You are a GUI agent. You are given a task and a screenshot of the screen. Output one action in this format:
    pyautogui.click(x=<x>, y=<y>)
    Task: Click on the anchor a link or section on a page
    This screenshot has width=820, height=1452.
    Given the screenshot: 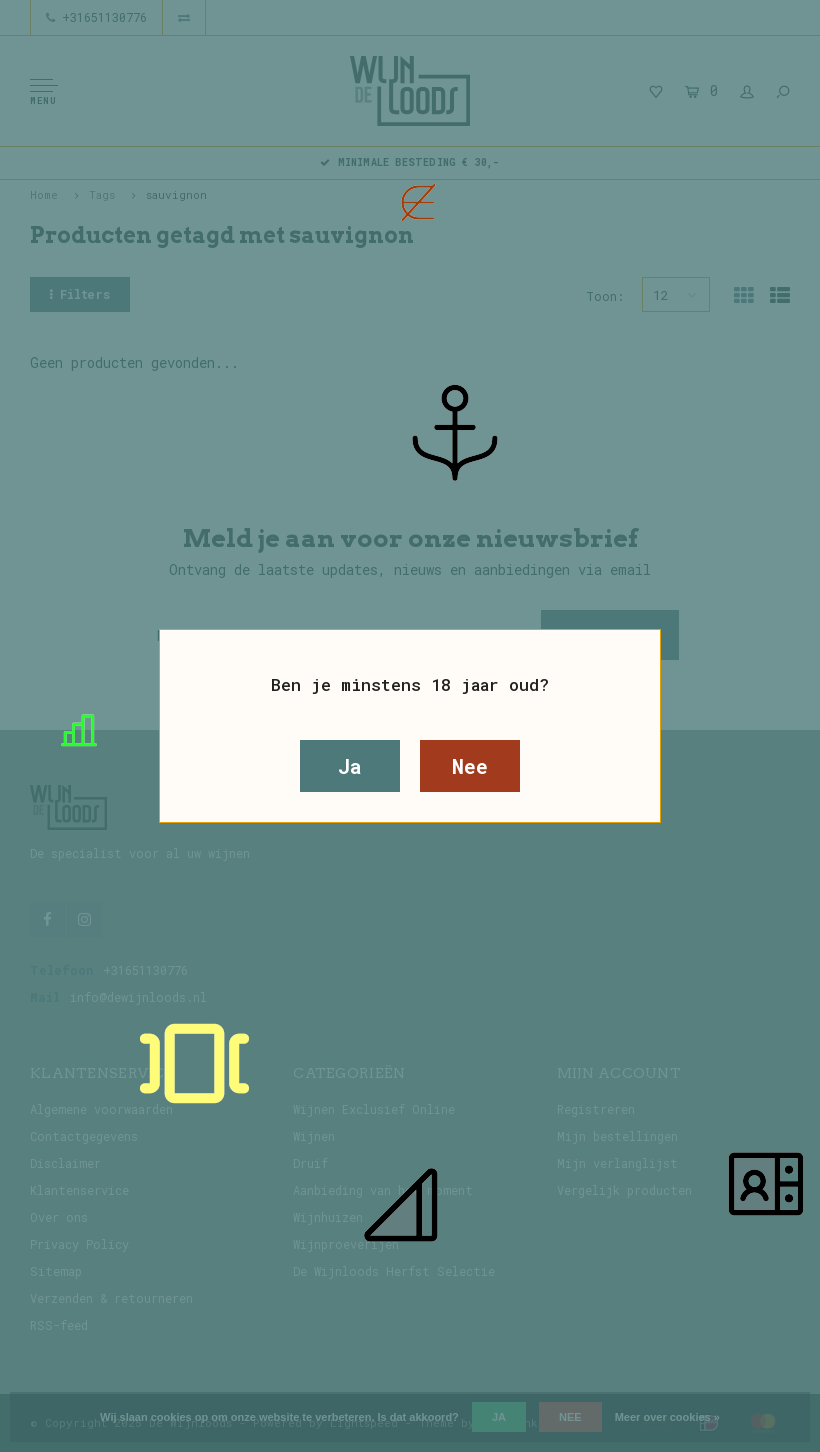 What is the action you would take?
    pyautogui.click(x=455, y=431)
    